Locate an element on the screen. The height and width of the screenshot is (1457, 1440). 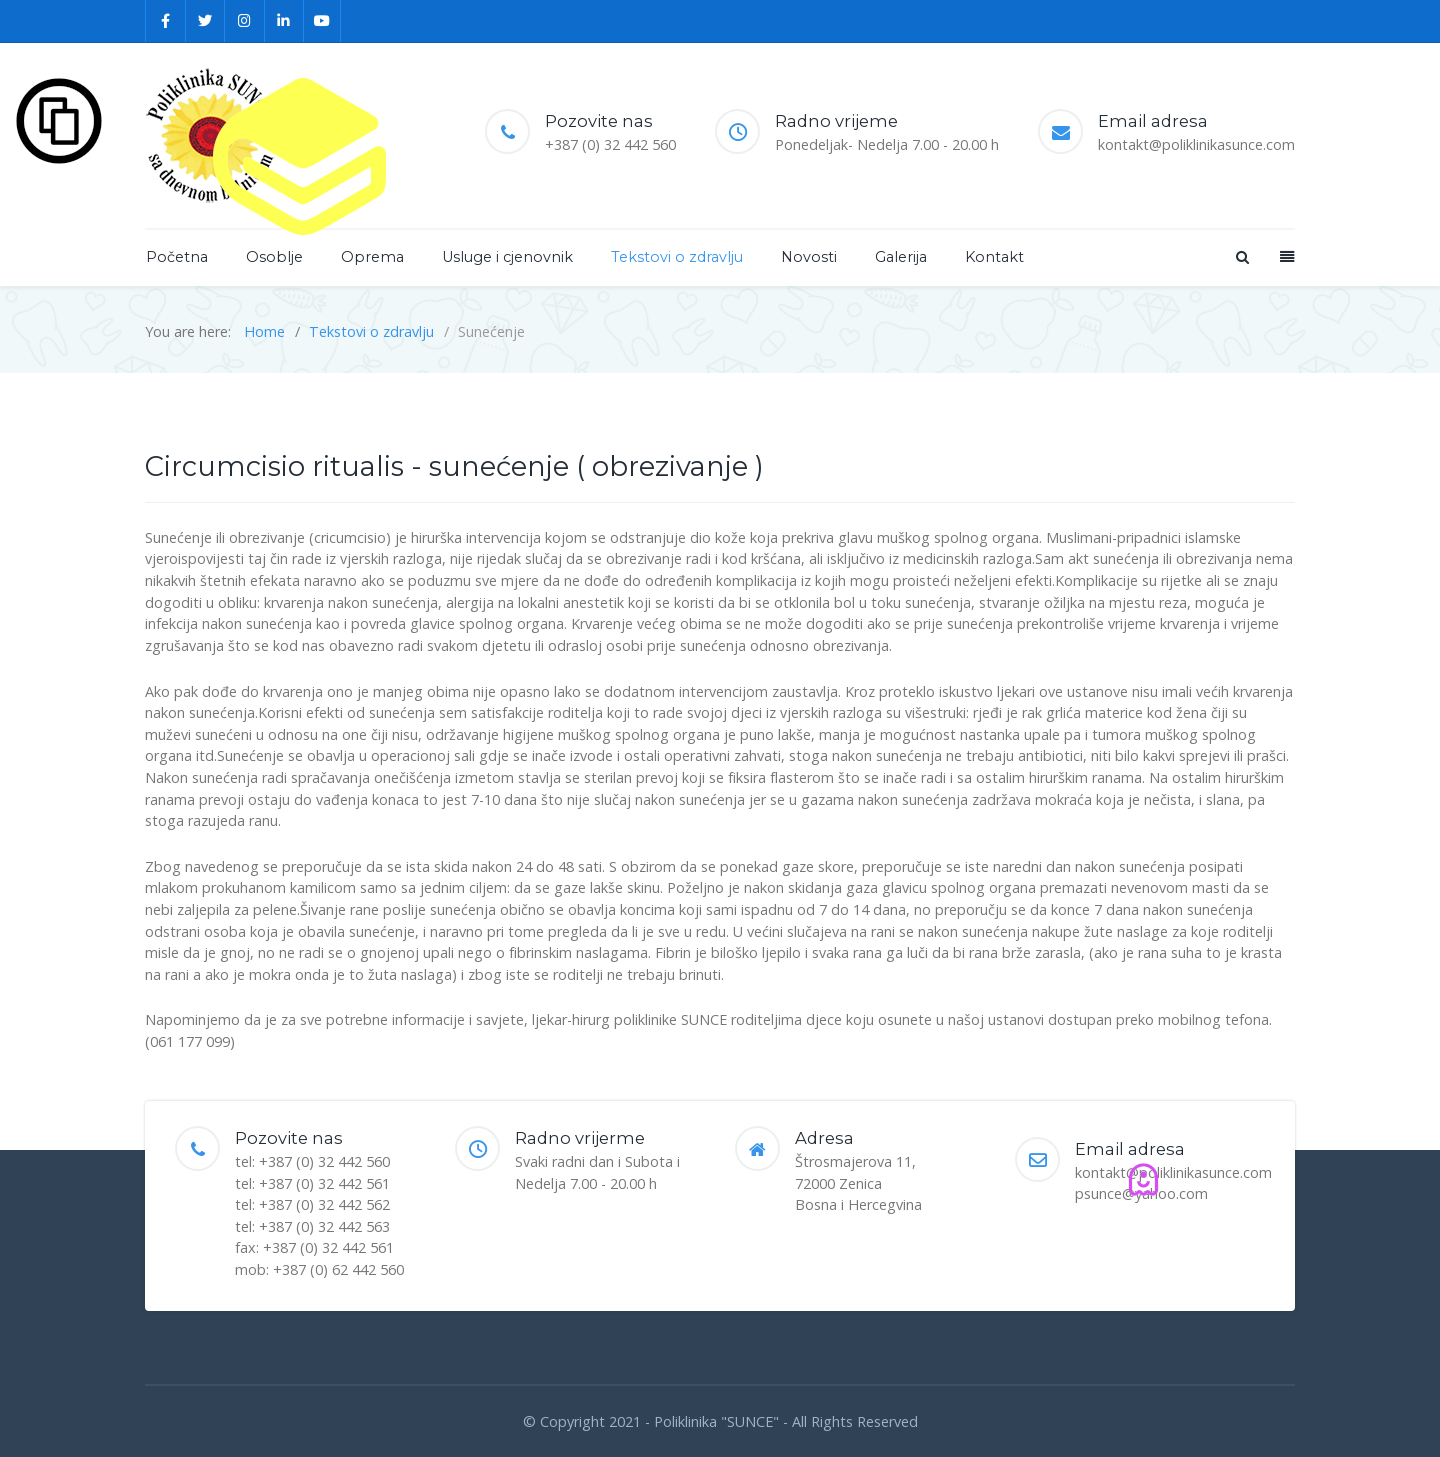
open GitBook documentation is located at coordinates (299, 156).